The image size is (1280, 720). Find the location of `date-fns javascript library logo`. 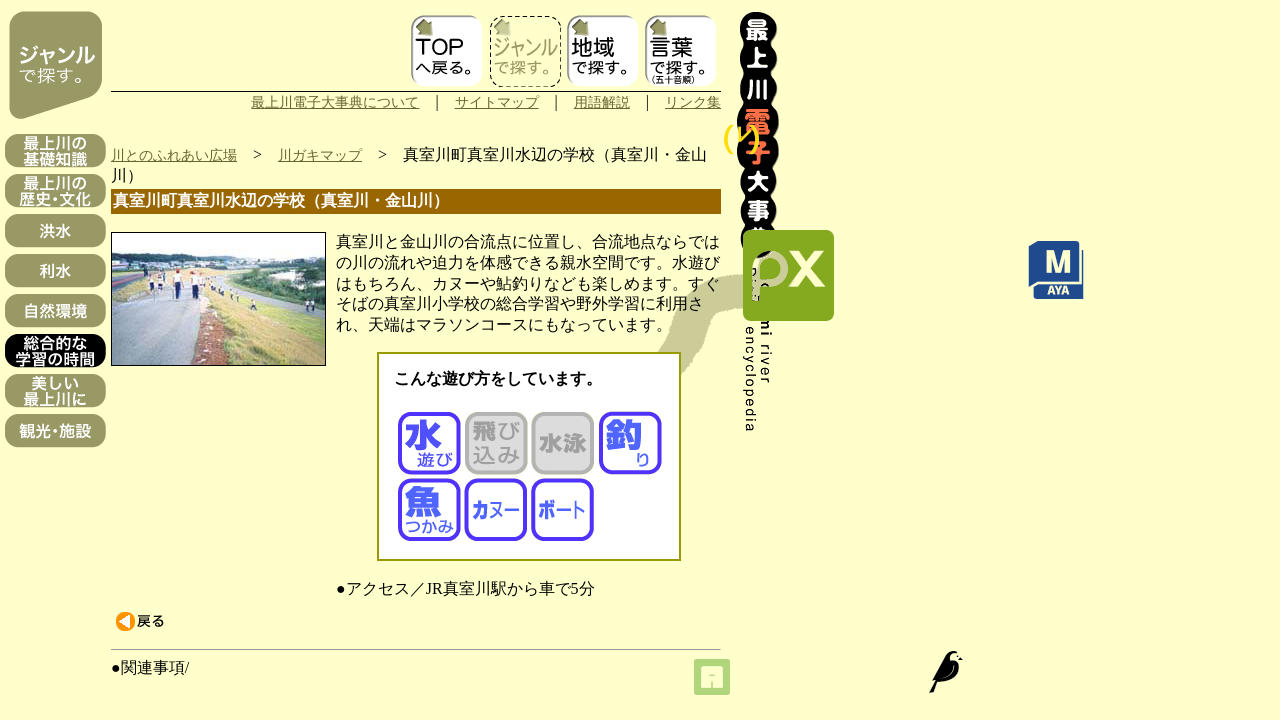

date-fns javascript library logo is located at coordinates (741, 139).